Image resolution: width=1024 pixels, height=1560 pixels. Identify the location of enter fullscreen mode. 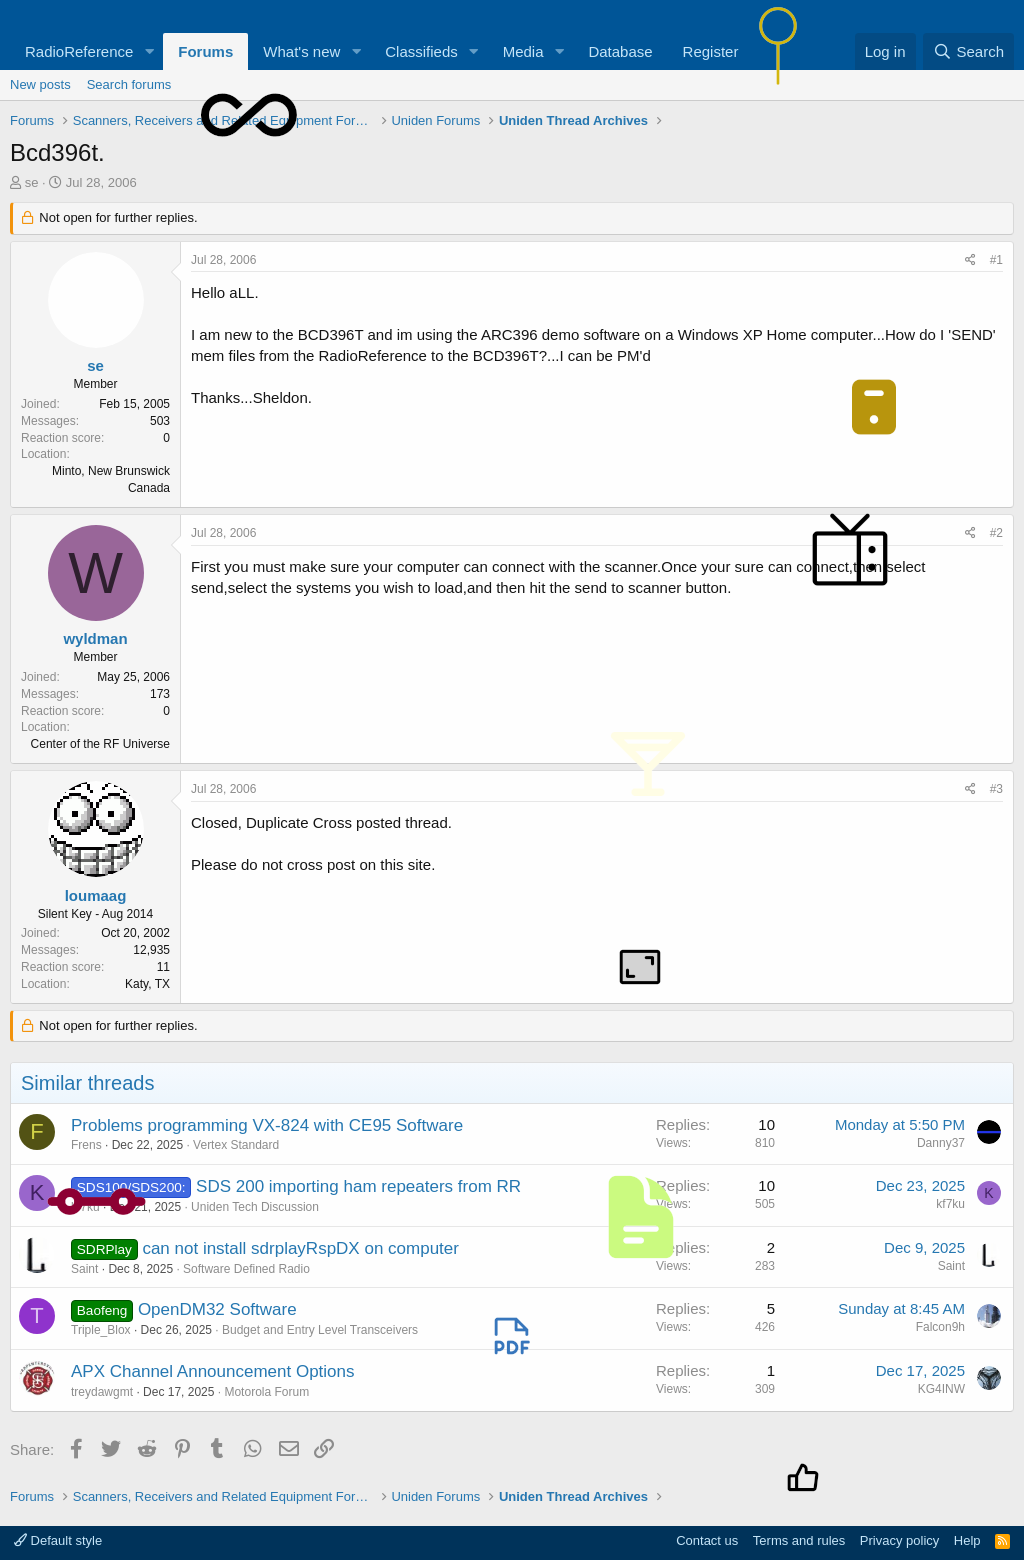
(640, 967).